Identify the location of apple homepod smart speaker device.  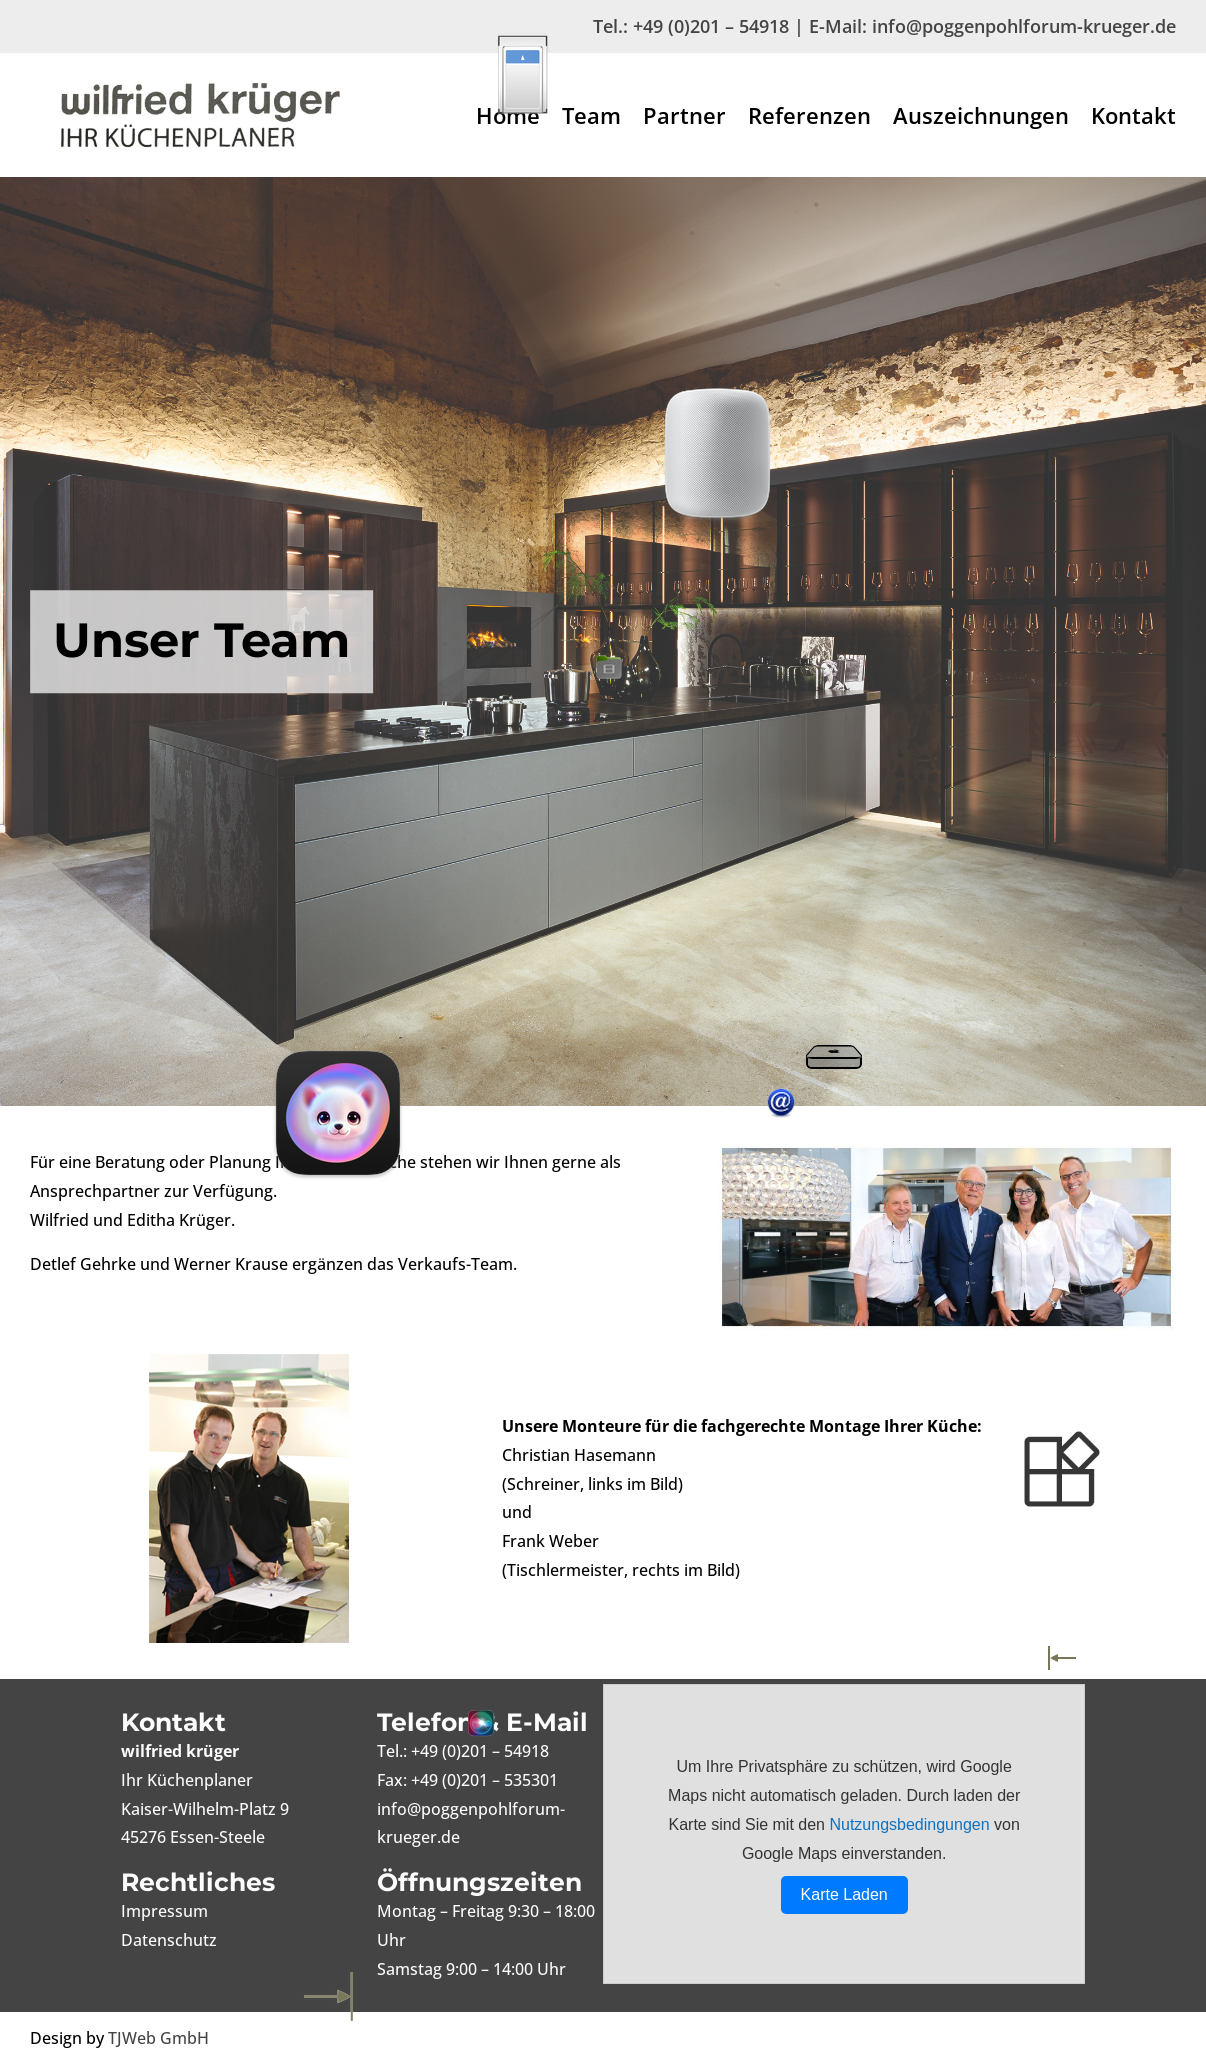
(717, 455).